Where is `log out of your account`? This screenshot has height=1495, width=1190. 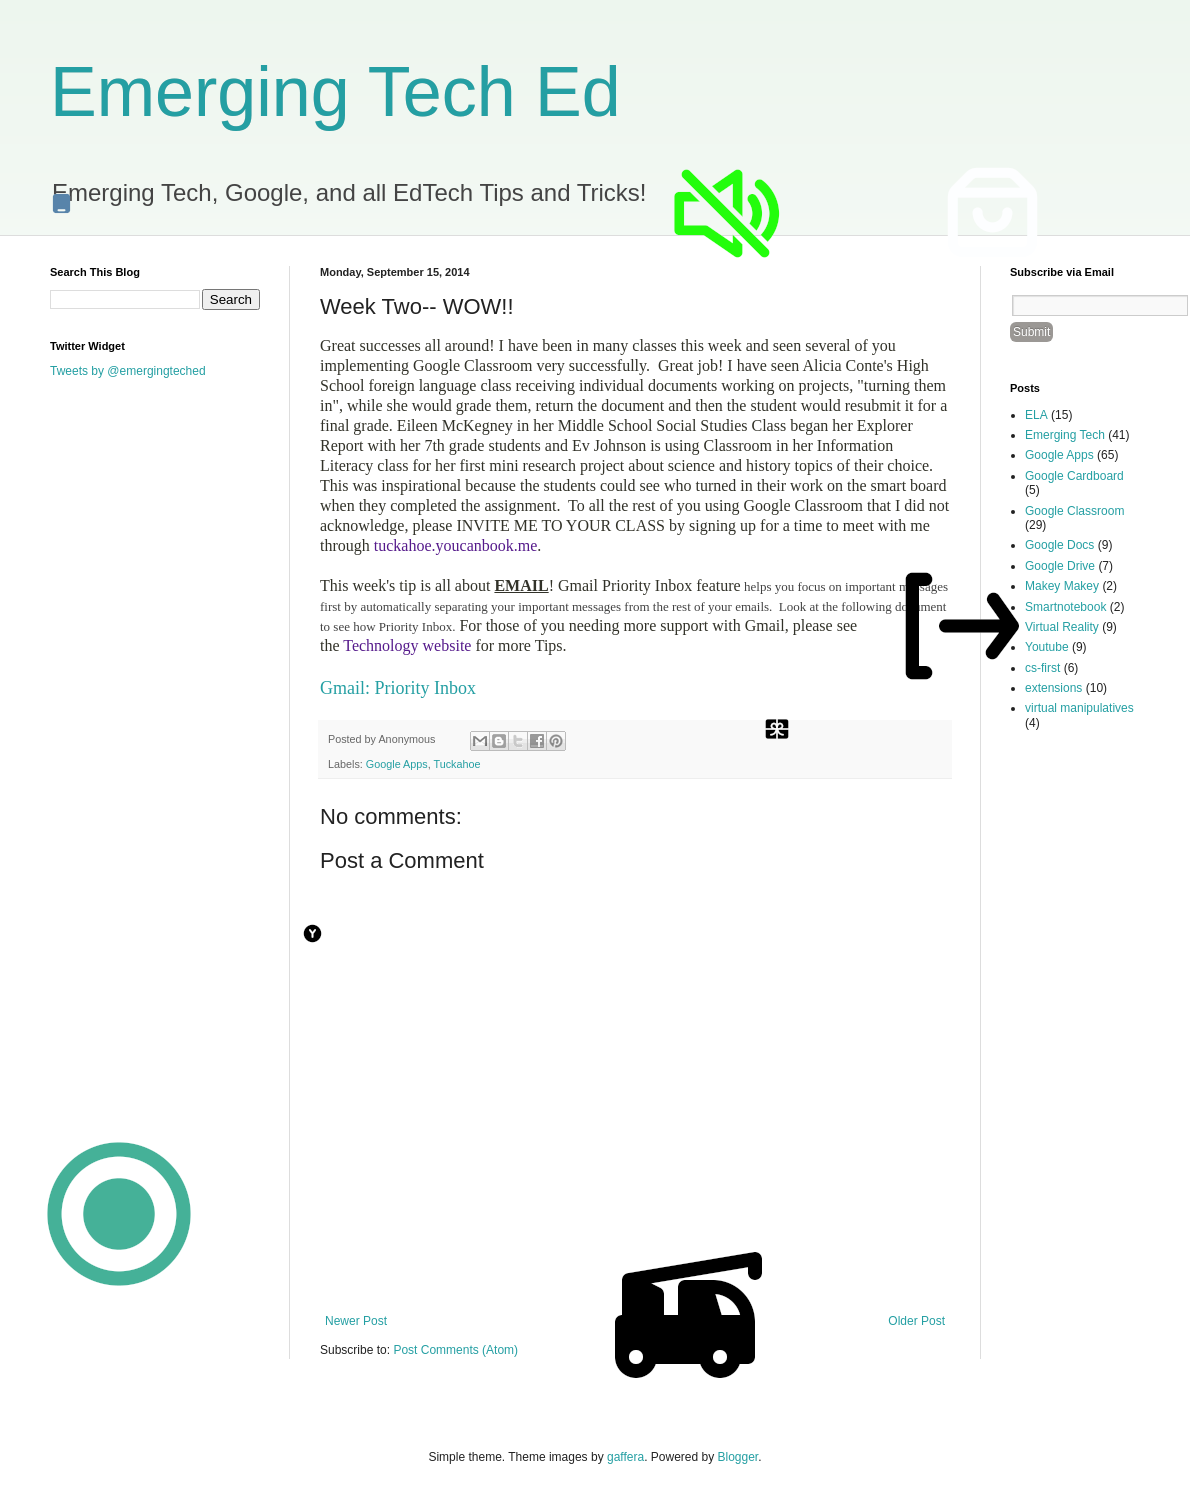
log out of your account is located at coordinates (959, 626).